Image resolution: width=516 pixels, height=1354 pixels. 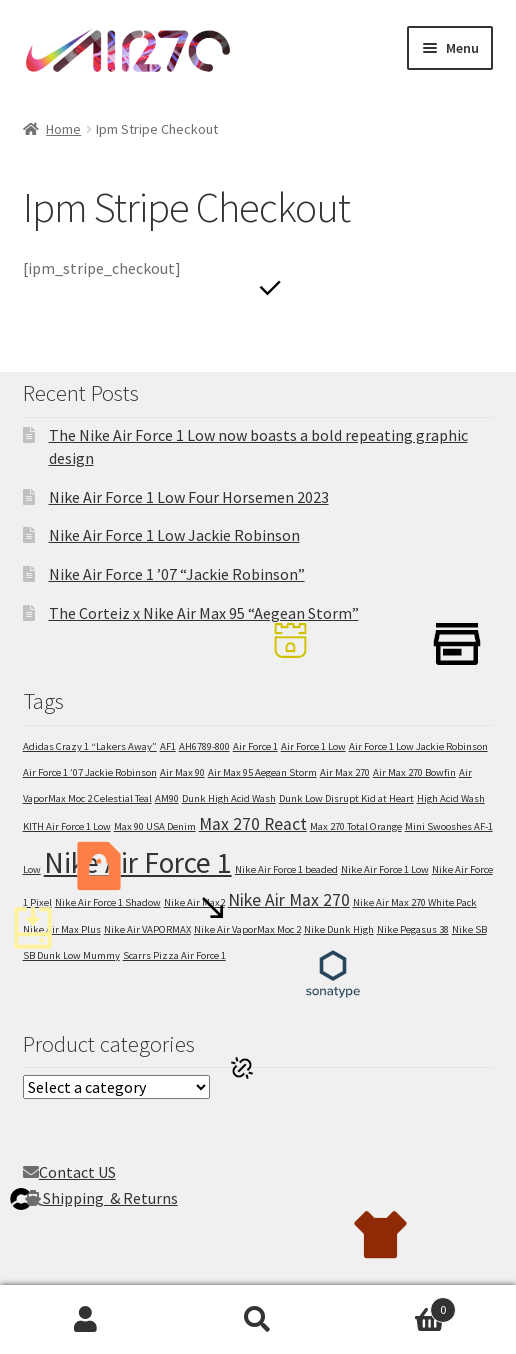 What do you see at coordinates (290, 640) in the screenshot?
I see `rook brand logo` at bounding box center [290, 640].